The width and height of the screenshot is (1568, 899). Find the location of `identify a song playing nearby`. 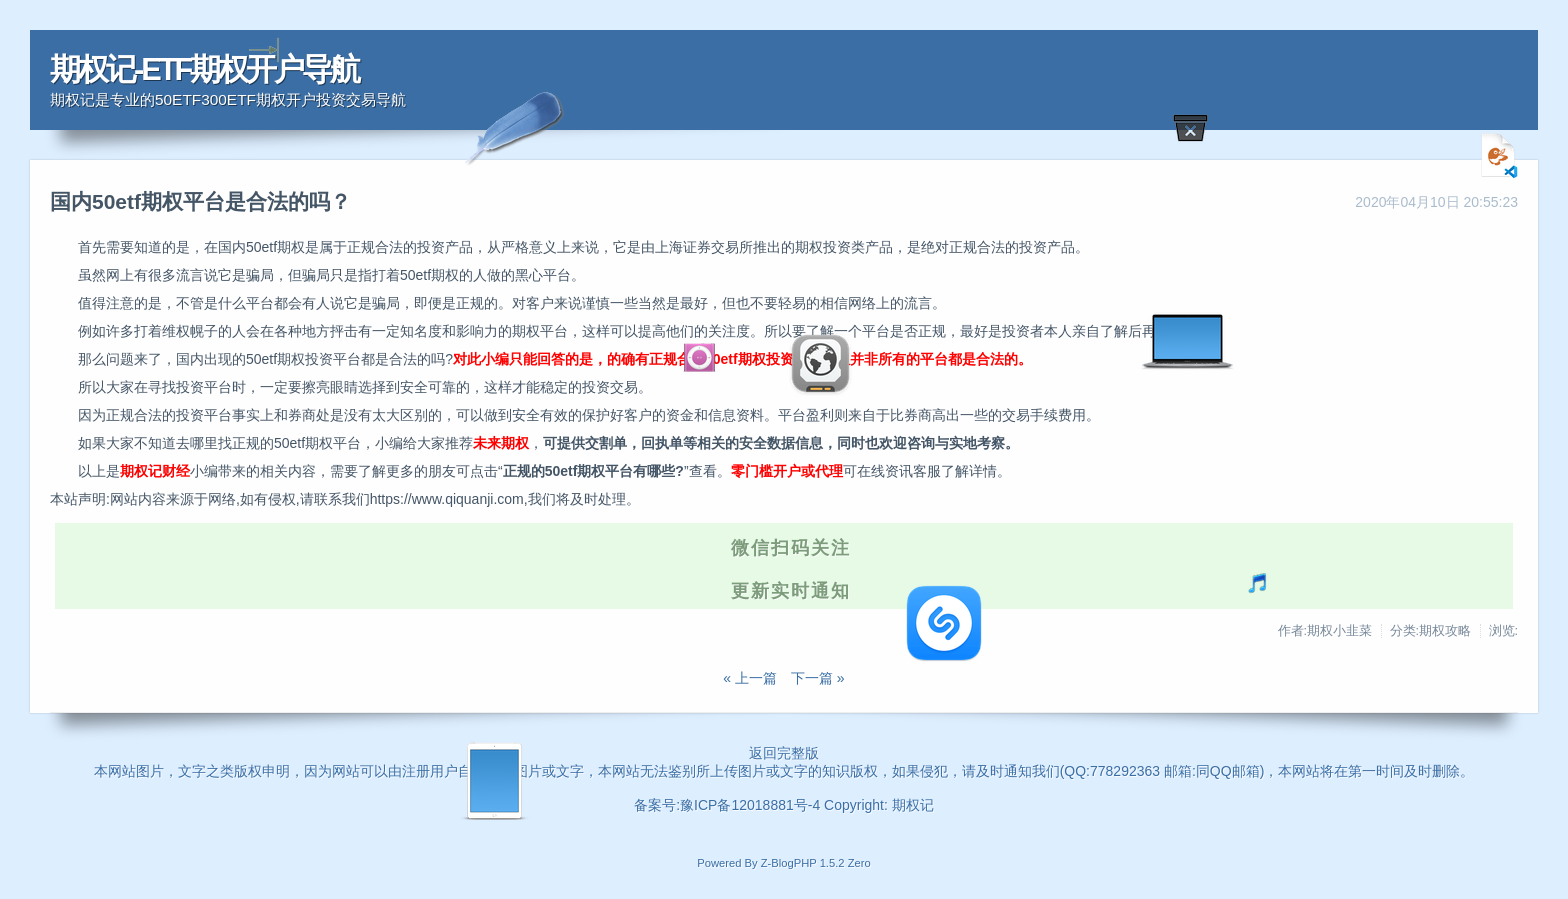

identify a song playing nearby is located at coordinates (944, 623).